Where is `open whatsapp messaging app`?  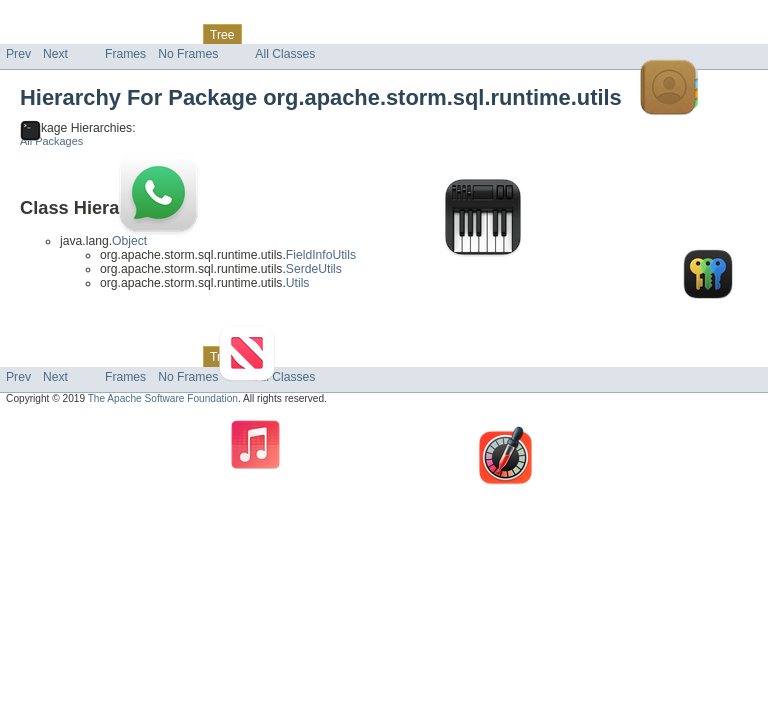
open whatsapp messaging app is located at coordinates (158, 192).